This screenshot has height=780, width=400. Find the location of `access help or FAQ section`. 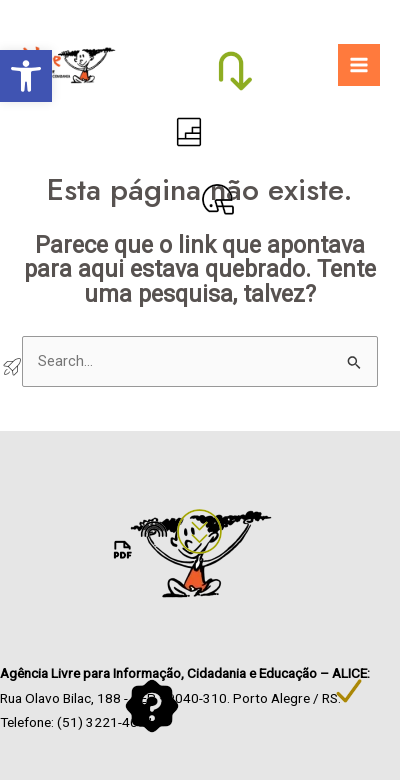

access help or FAQ section is located at coordinates (152, 706).